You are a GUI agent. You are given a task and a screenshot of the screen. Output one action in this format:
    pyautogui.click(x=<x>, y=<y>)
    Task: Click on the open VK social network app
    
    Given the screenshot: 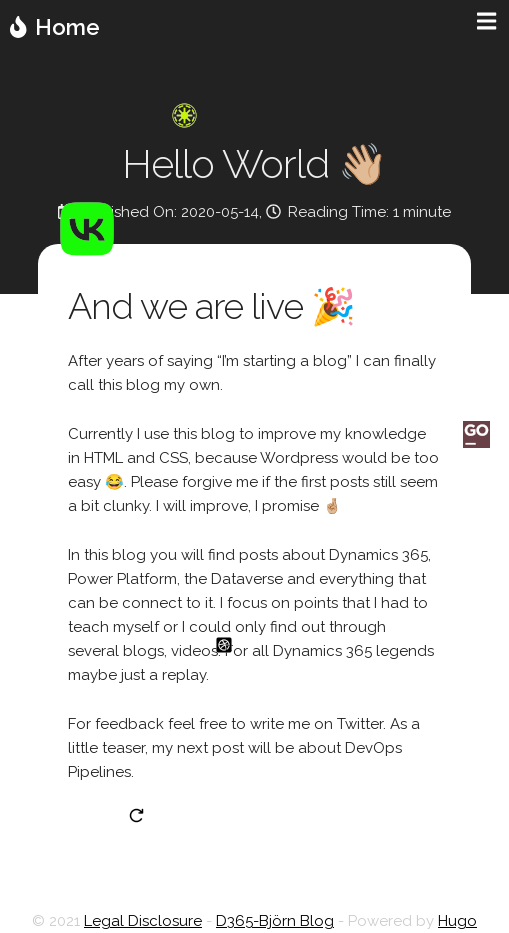 What is the action you would take?
    pyautogui.click(x=87, y=229)
    